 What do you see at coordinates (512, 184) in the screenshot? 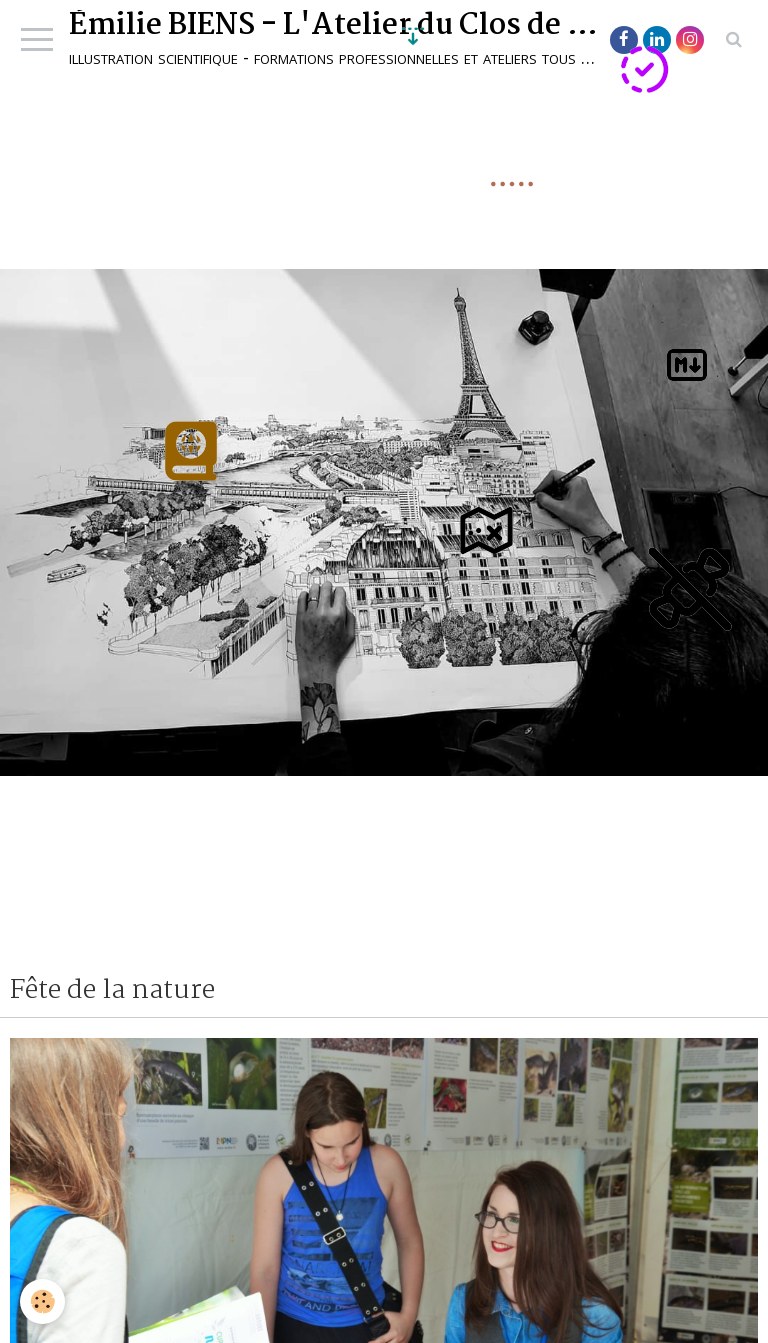
I see `indicates a divider or separator between content sections` at bounding box center [512, 184].